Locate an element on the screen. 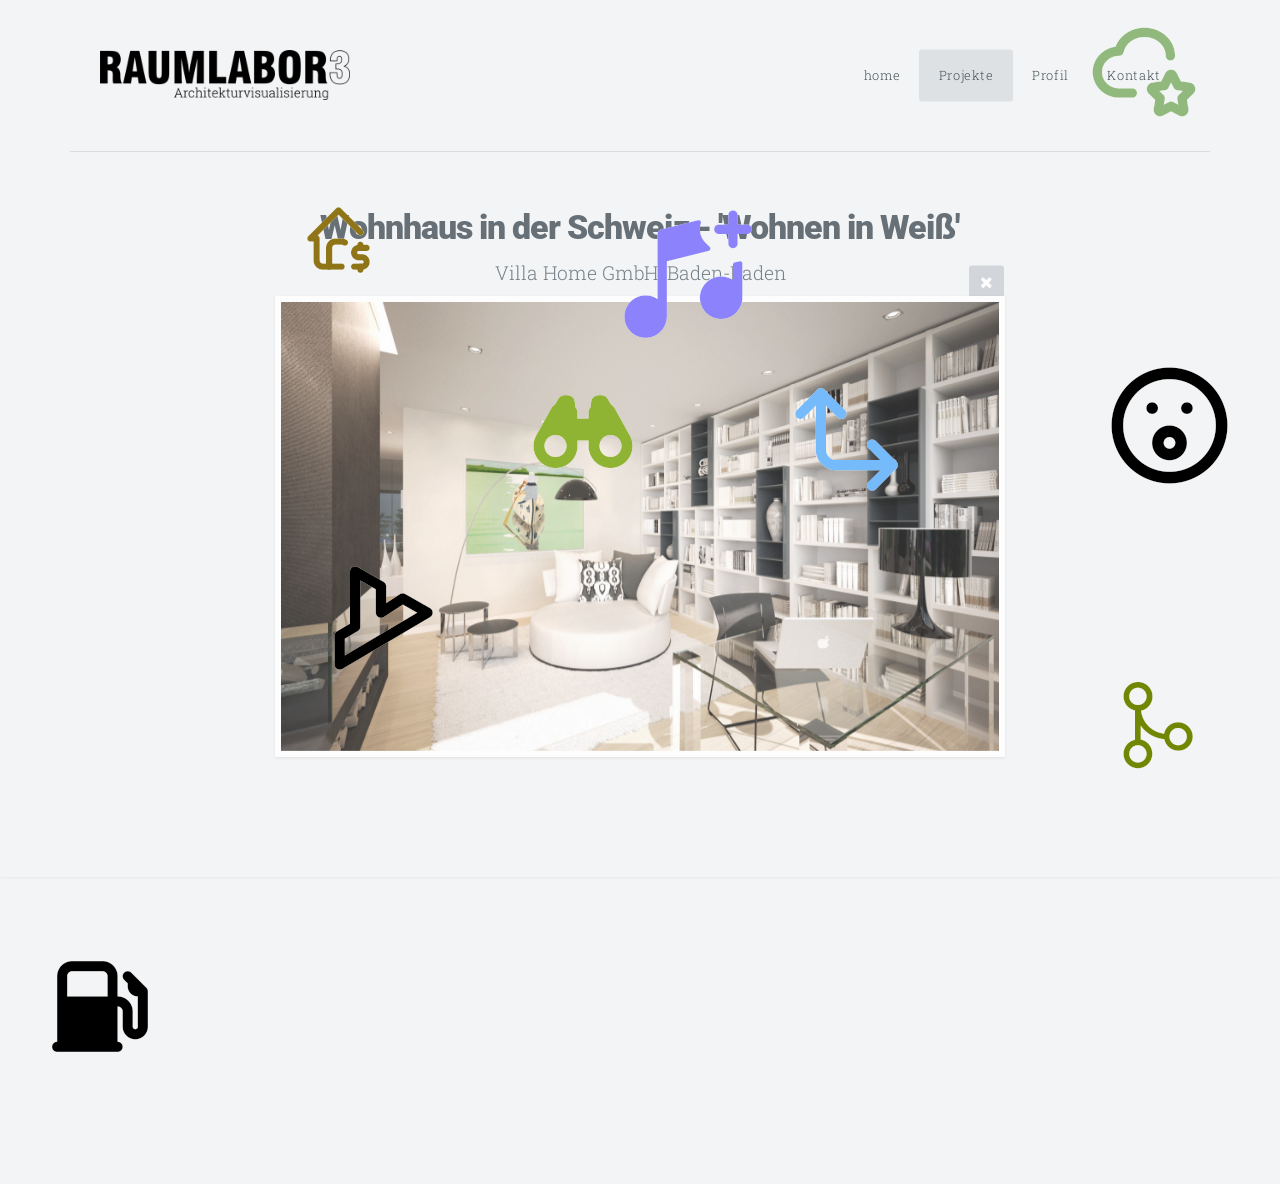 This screenshot has width=1280, height=1184. mark cloud content as favorite is located at coordinates (1144, 65).